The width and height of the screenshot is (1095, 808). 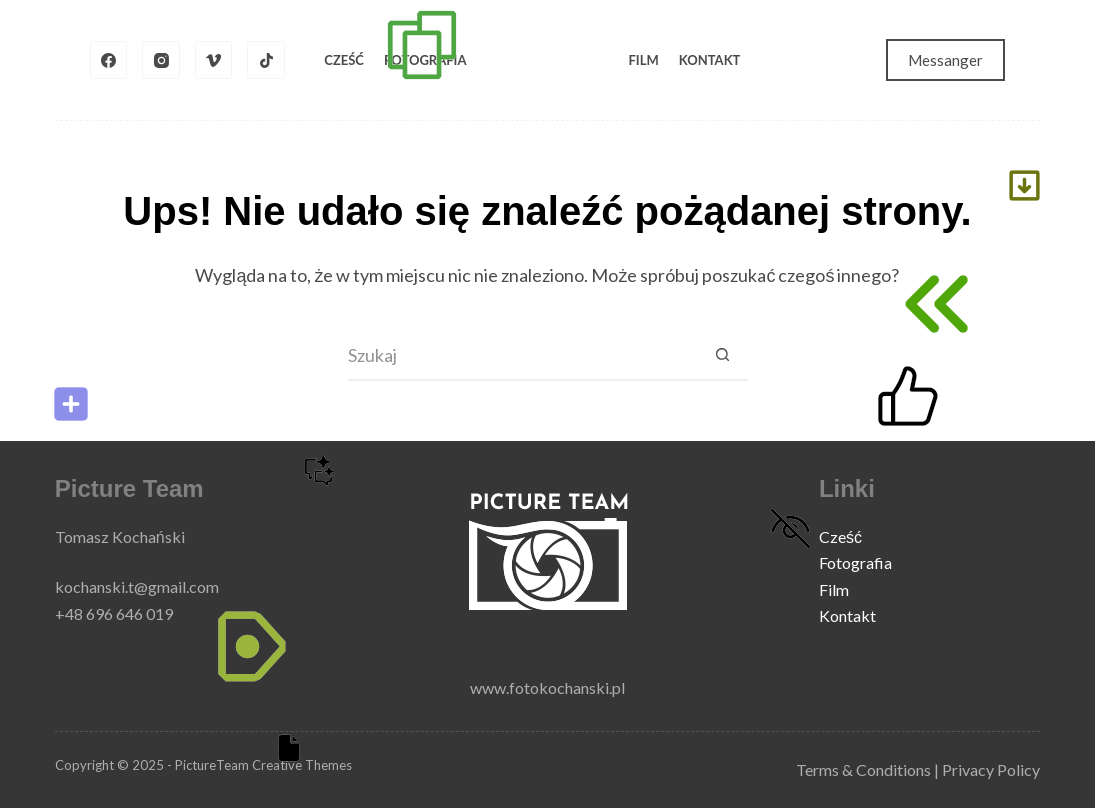 What do you see at coordinates (289, 748) in the screenshot?
I see `open or view a file` at bounding box center [289, 748].